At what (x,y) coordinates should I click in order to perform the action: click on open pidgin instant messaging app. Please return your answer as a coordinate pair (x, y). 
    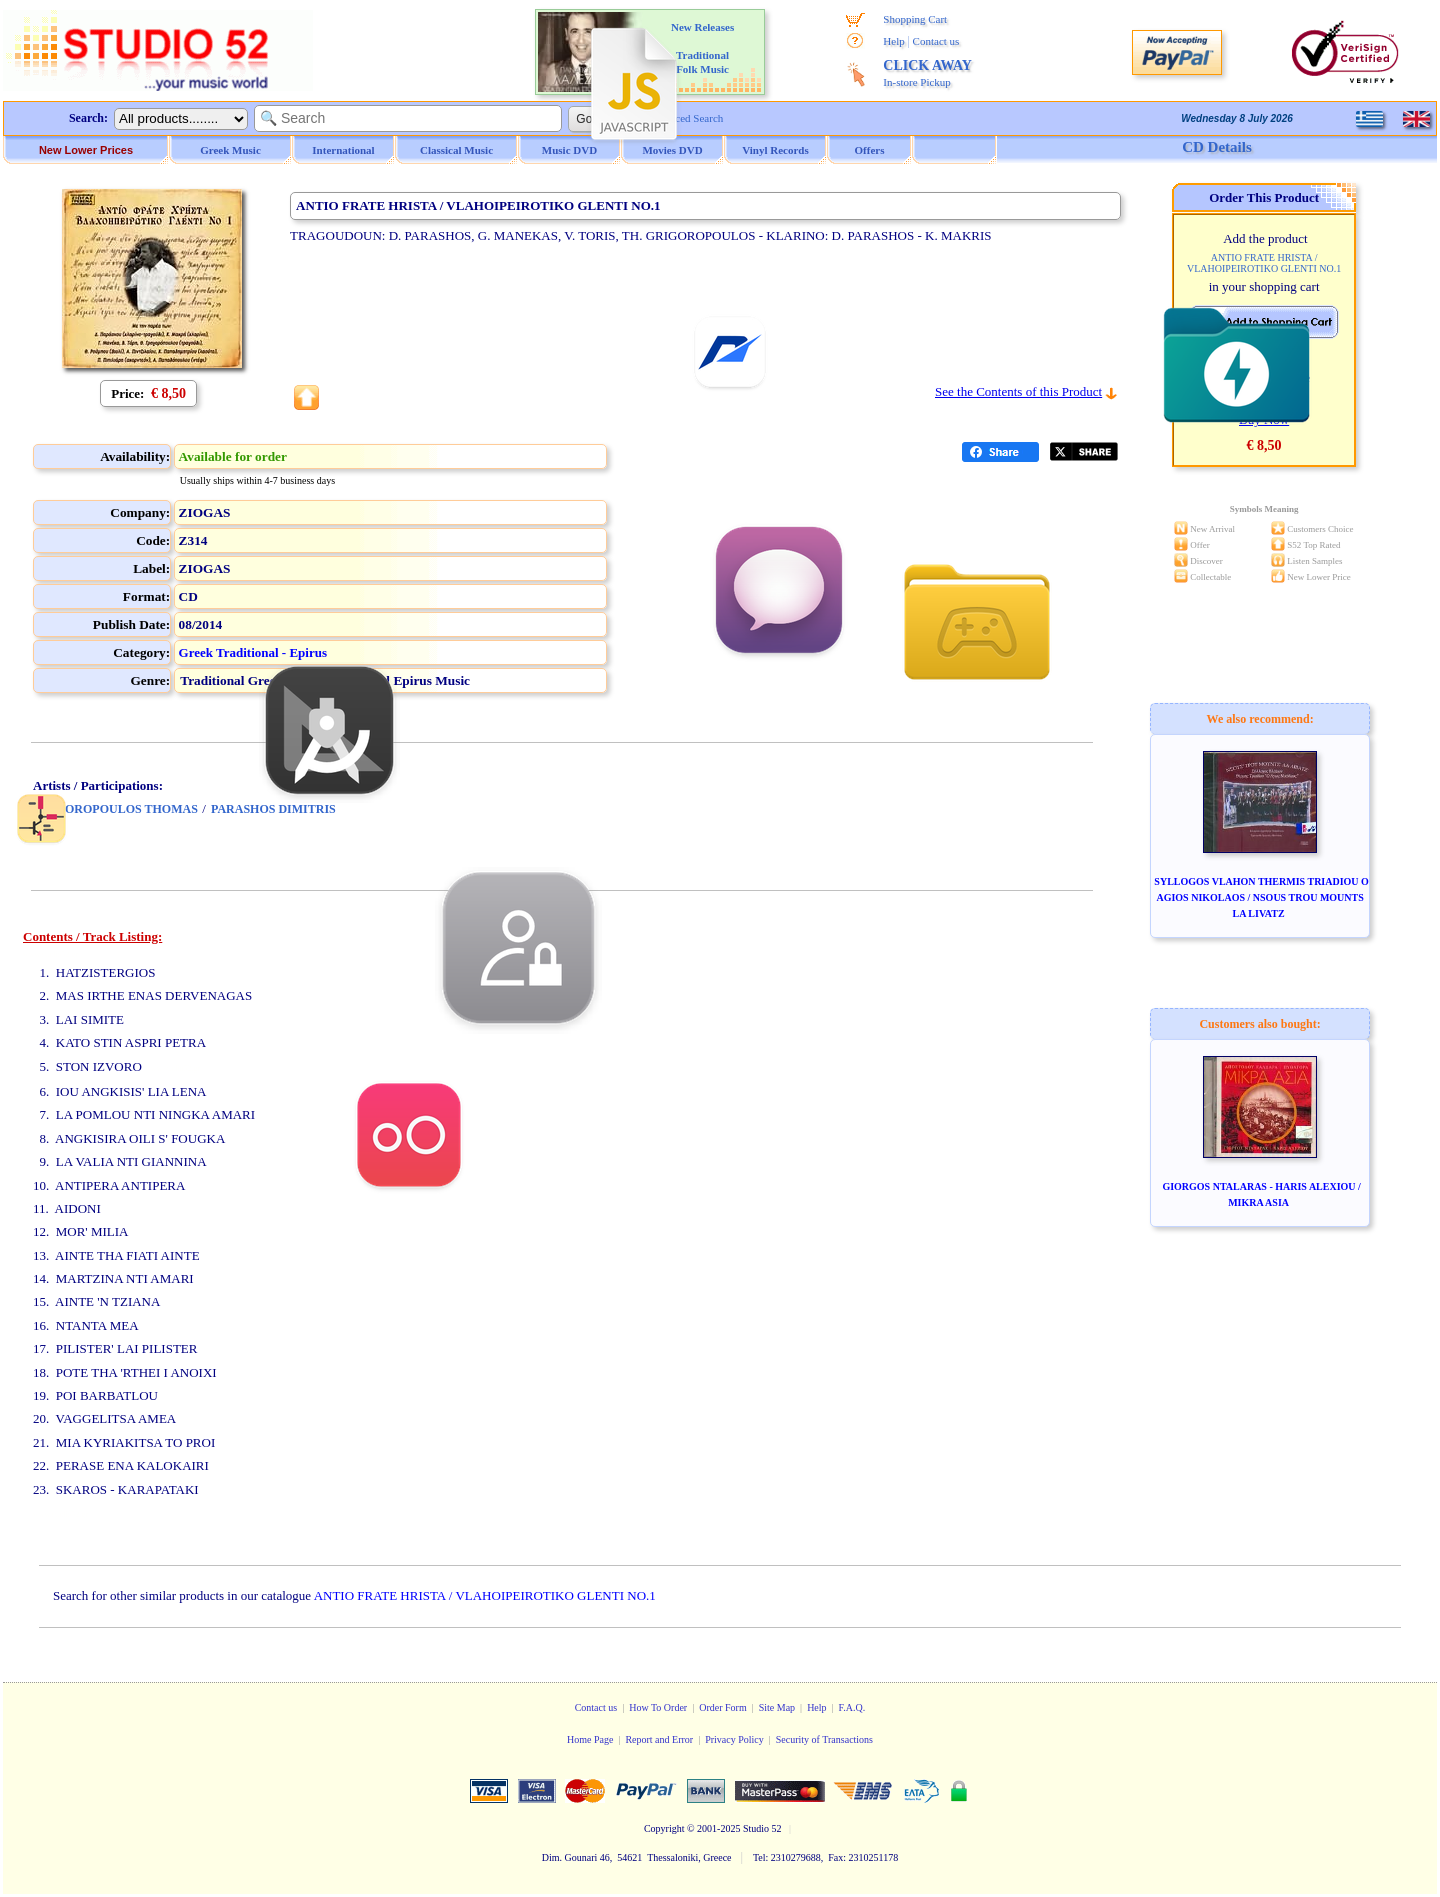
    Looking at the image, I should click on (779, 590).